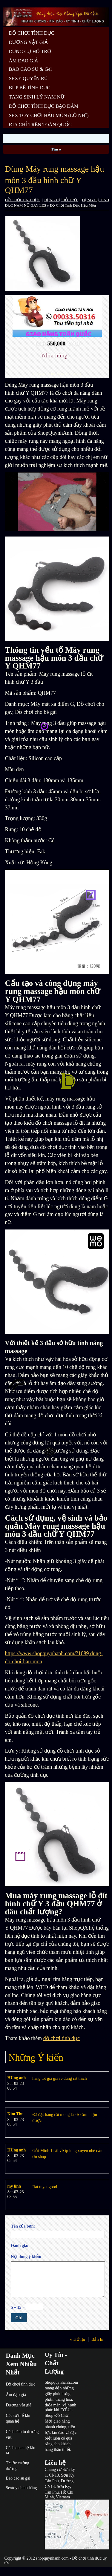  I want to click on gradio logo - open source machine learning interface framework, so click(50, 1452).